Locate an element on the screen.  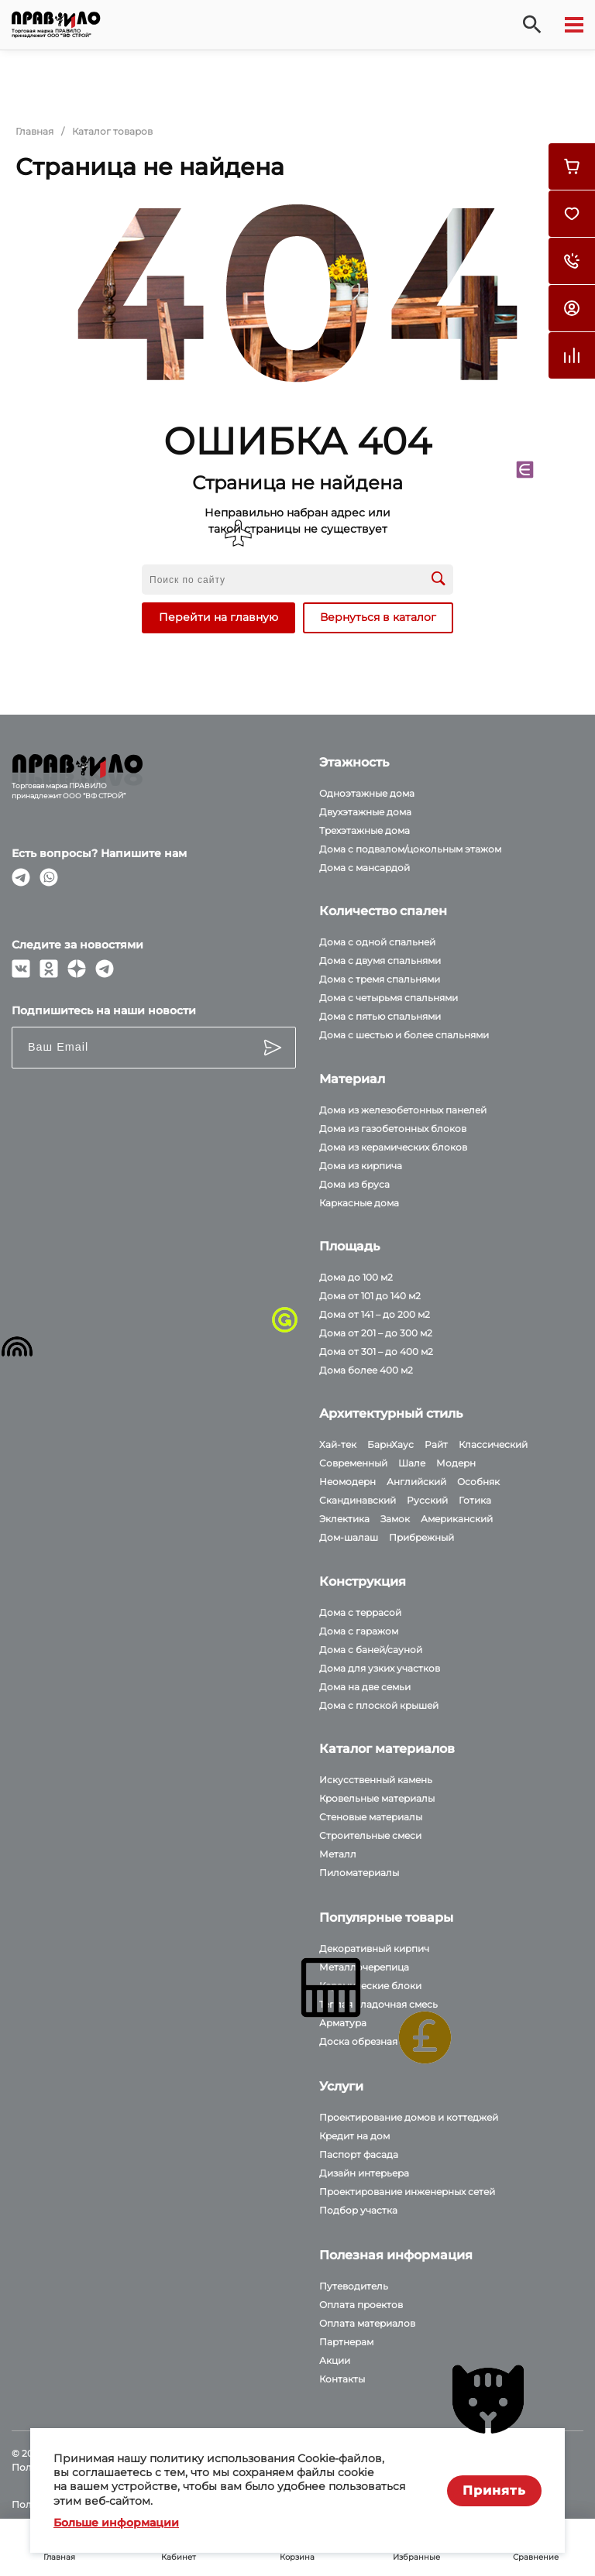
view prices in British pounds is located at coordinates (425, 2037).